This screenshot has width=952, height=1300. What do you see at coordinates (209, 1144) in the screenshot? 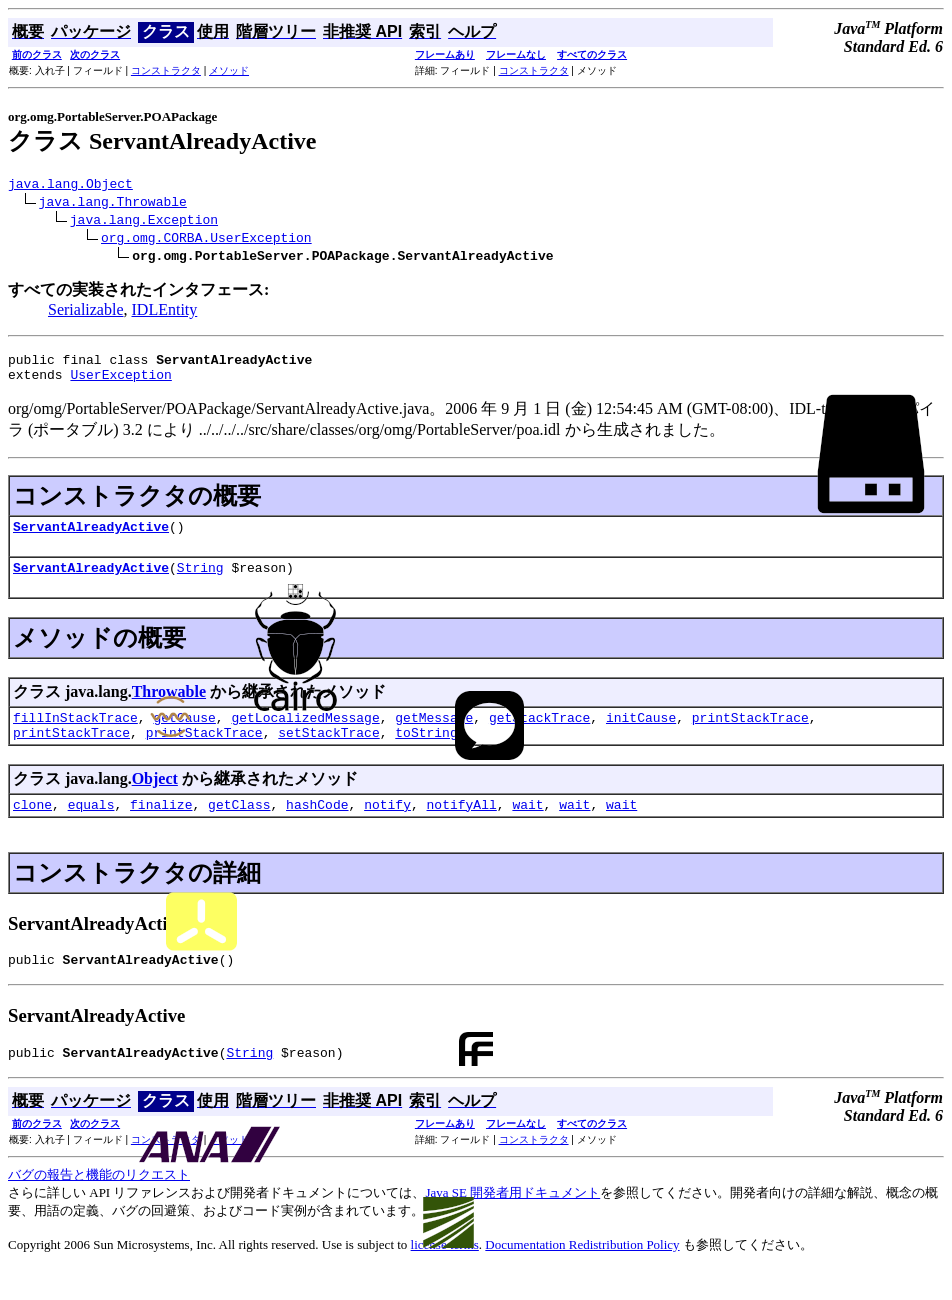
I see `ANA (All Nippon Airways) airline logo` at bounding box center [209, 1144].